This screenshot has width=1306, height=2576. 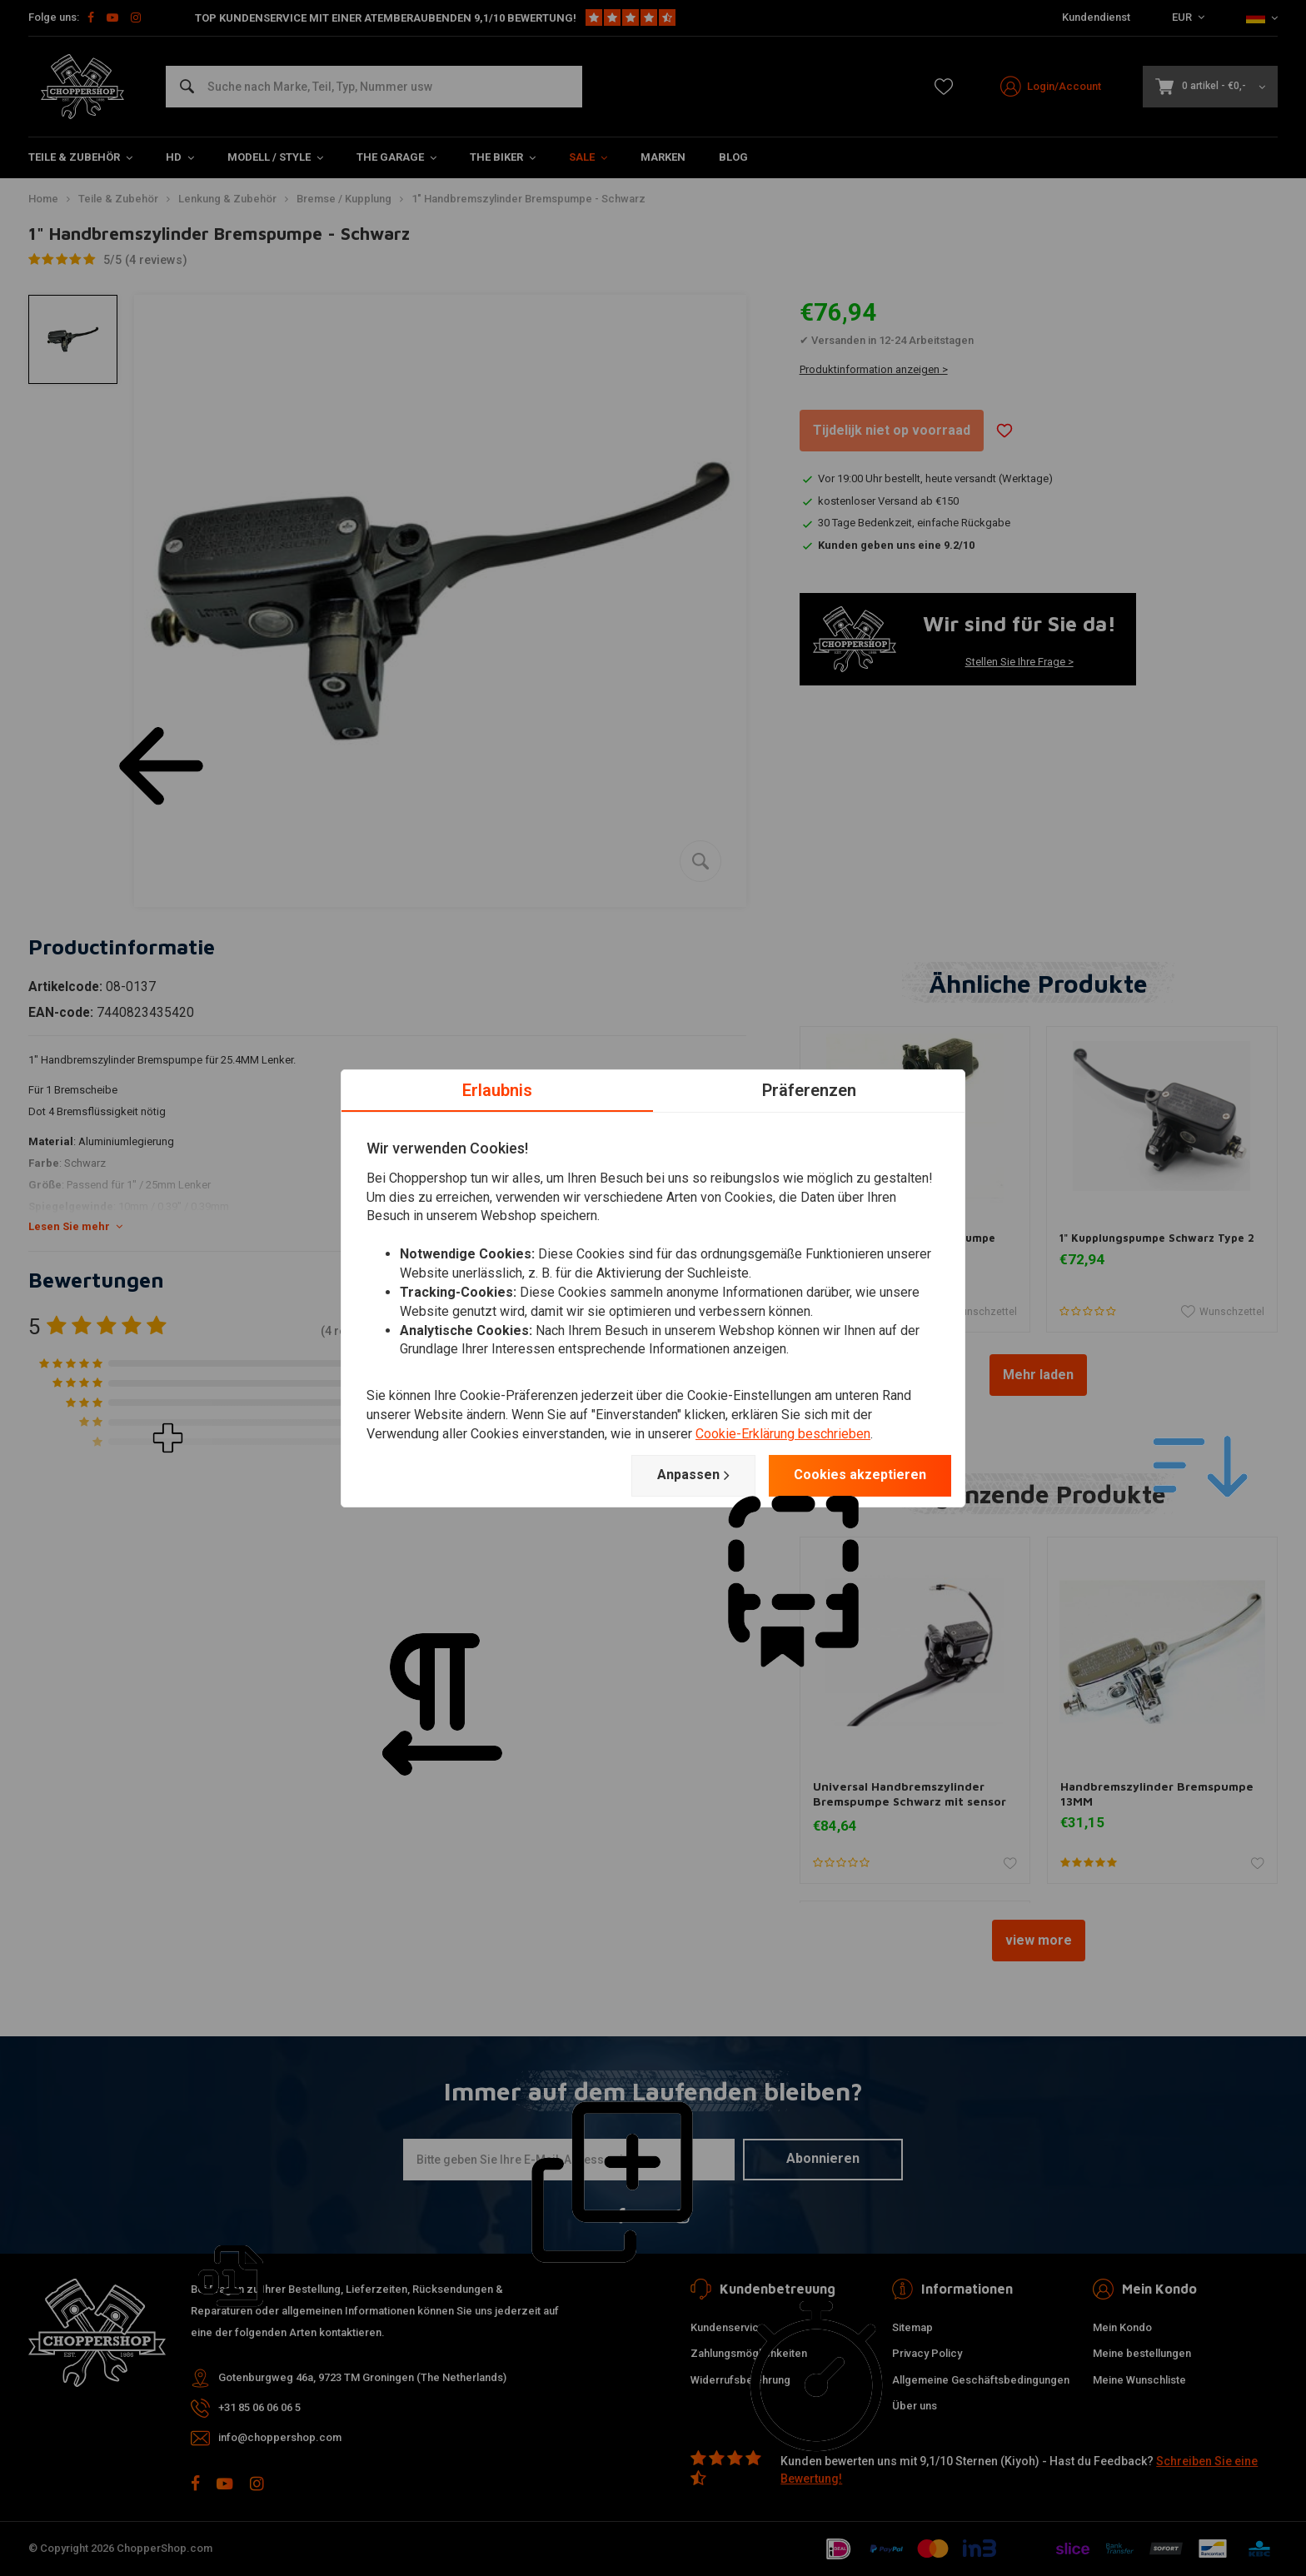 I want to click on view or open a binary file, so click(x=231, y=2278).